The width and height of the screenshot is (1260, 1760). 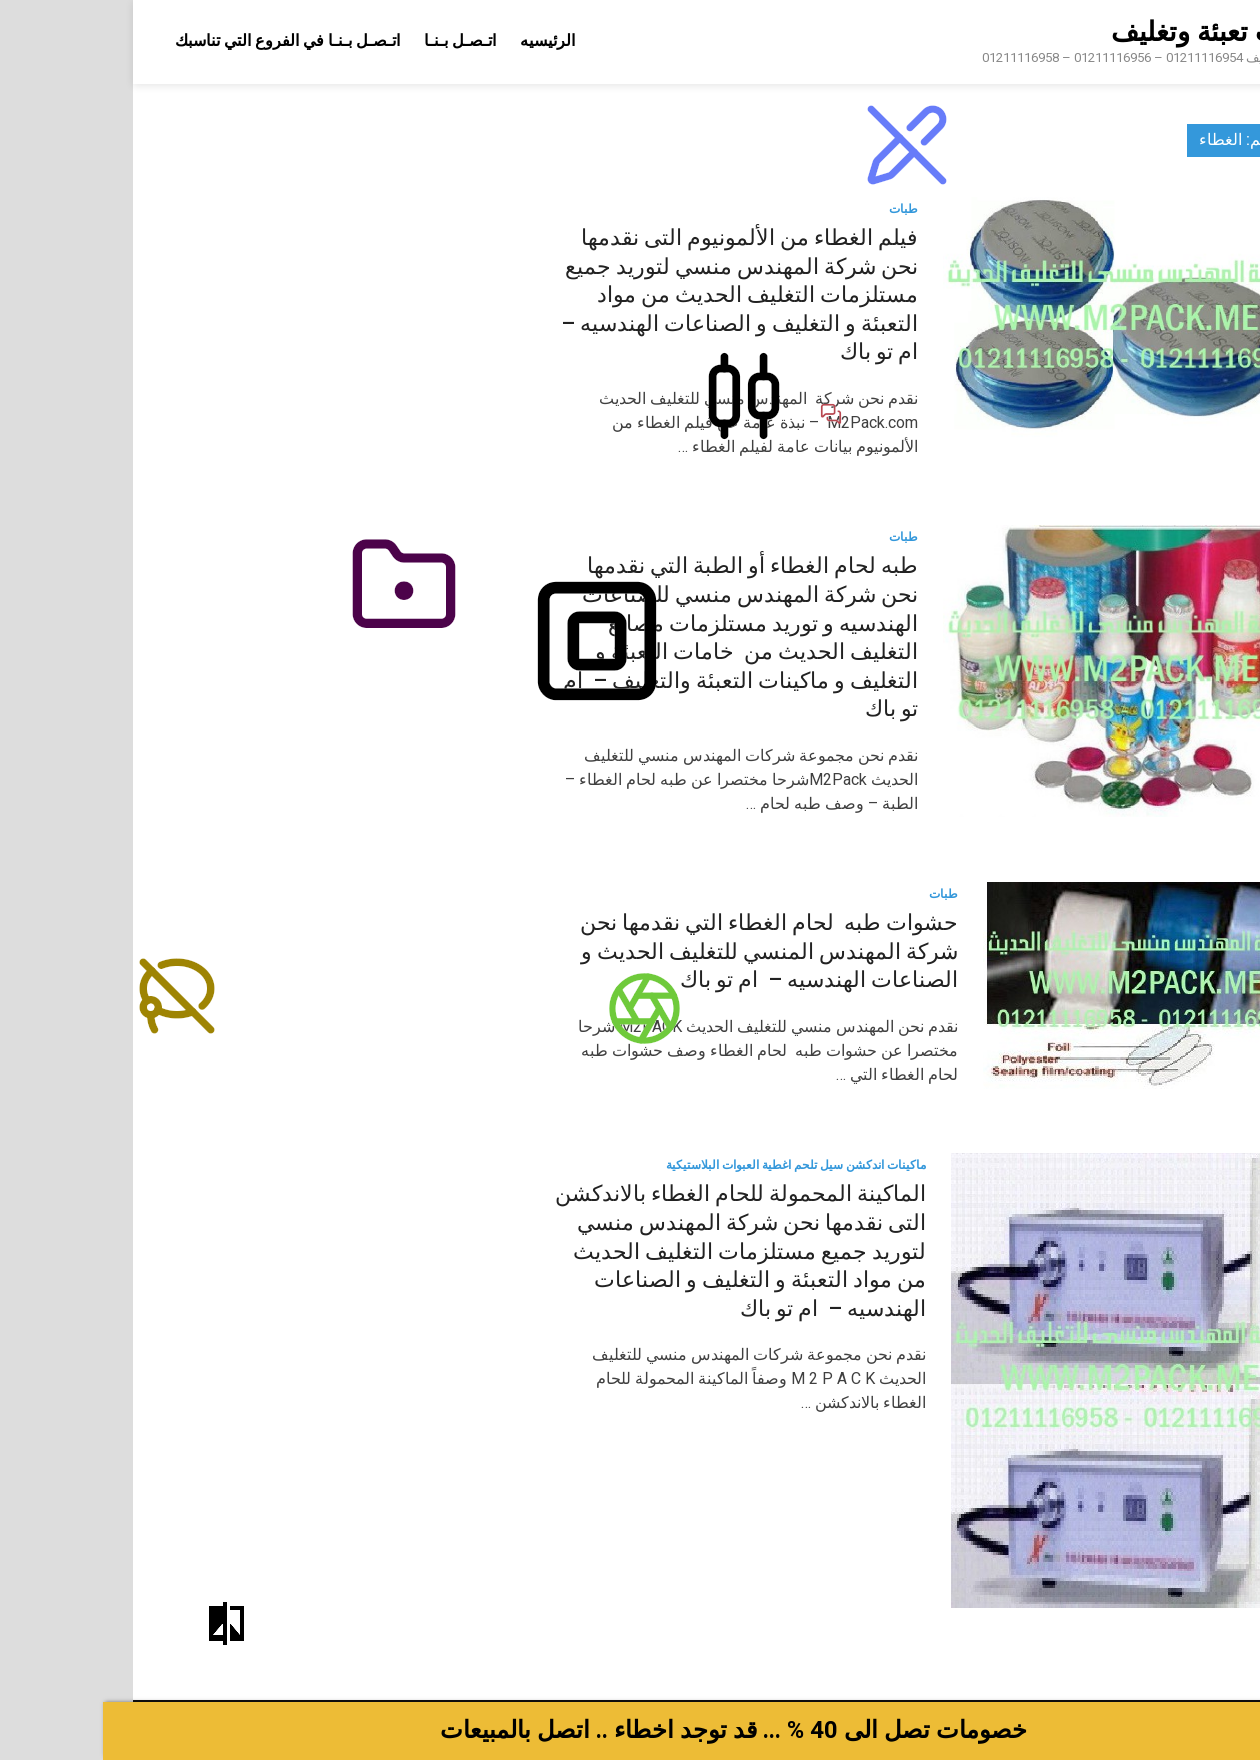 I want to click on nested container or frame element, so click(x=597, y=641).